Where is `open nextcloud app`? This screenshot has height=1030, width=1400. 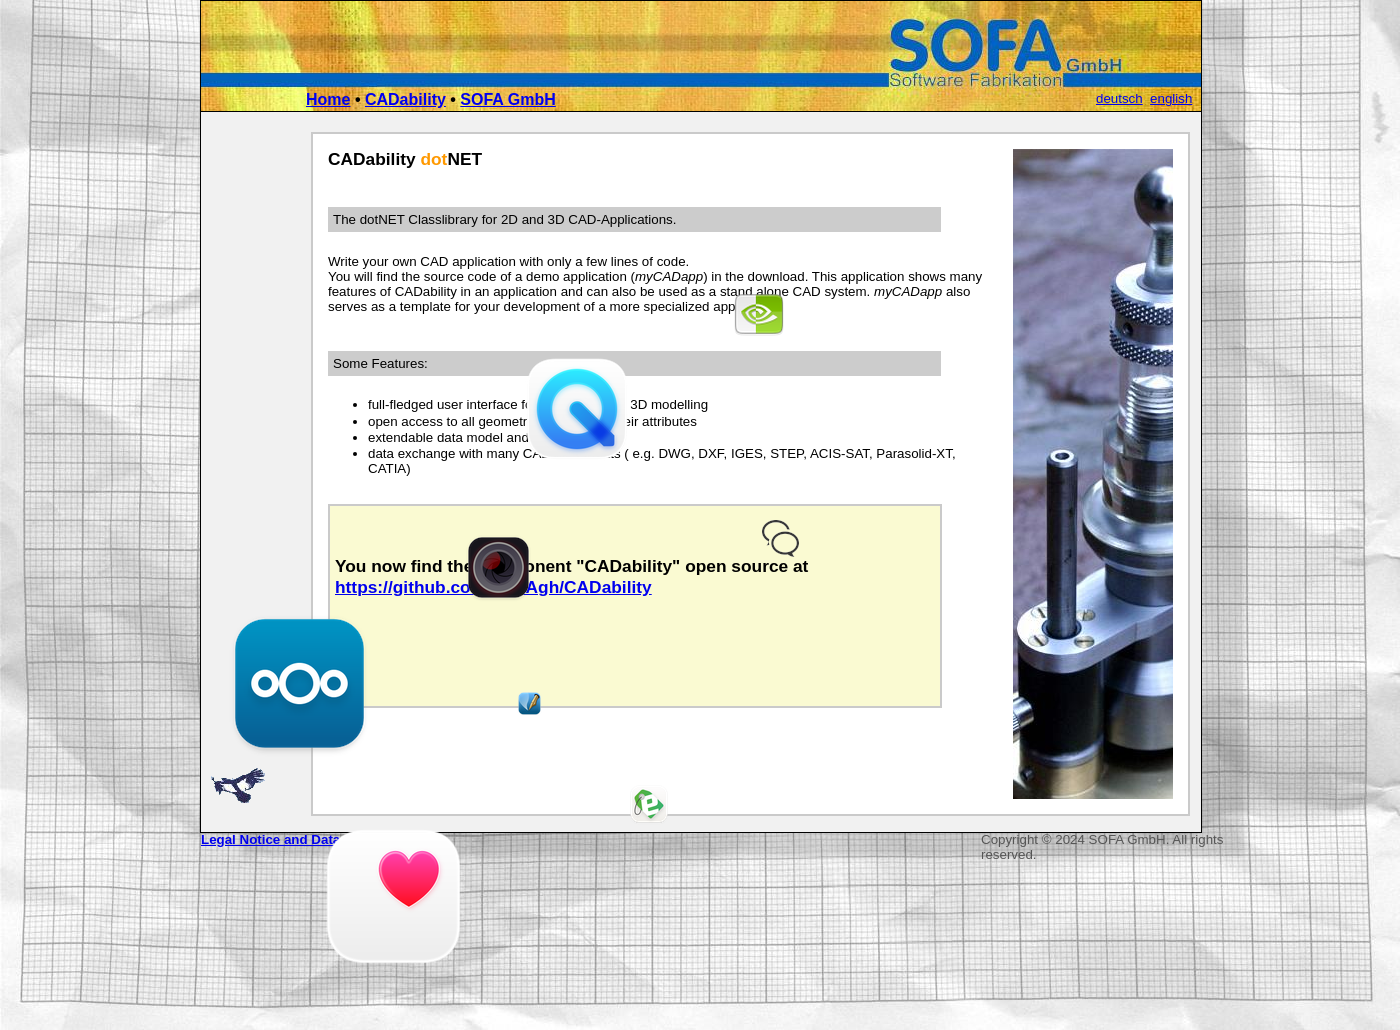
open nextcloud app is located at coordinates (299, 683).